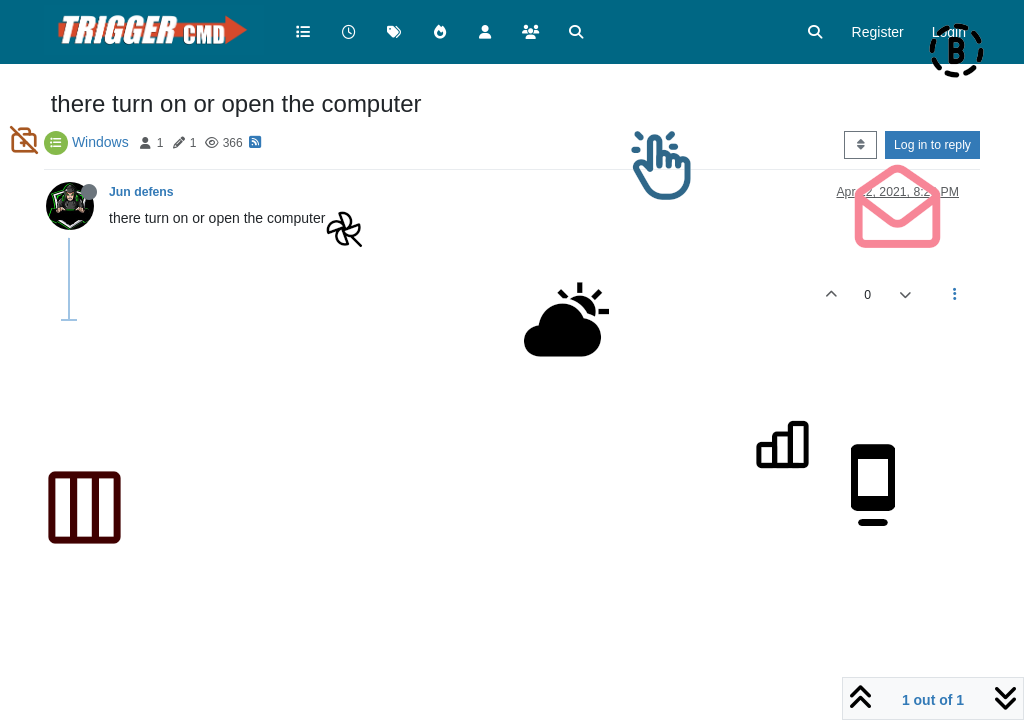  I want to click on view trending or popular content, so click(782, 444).